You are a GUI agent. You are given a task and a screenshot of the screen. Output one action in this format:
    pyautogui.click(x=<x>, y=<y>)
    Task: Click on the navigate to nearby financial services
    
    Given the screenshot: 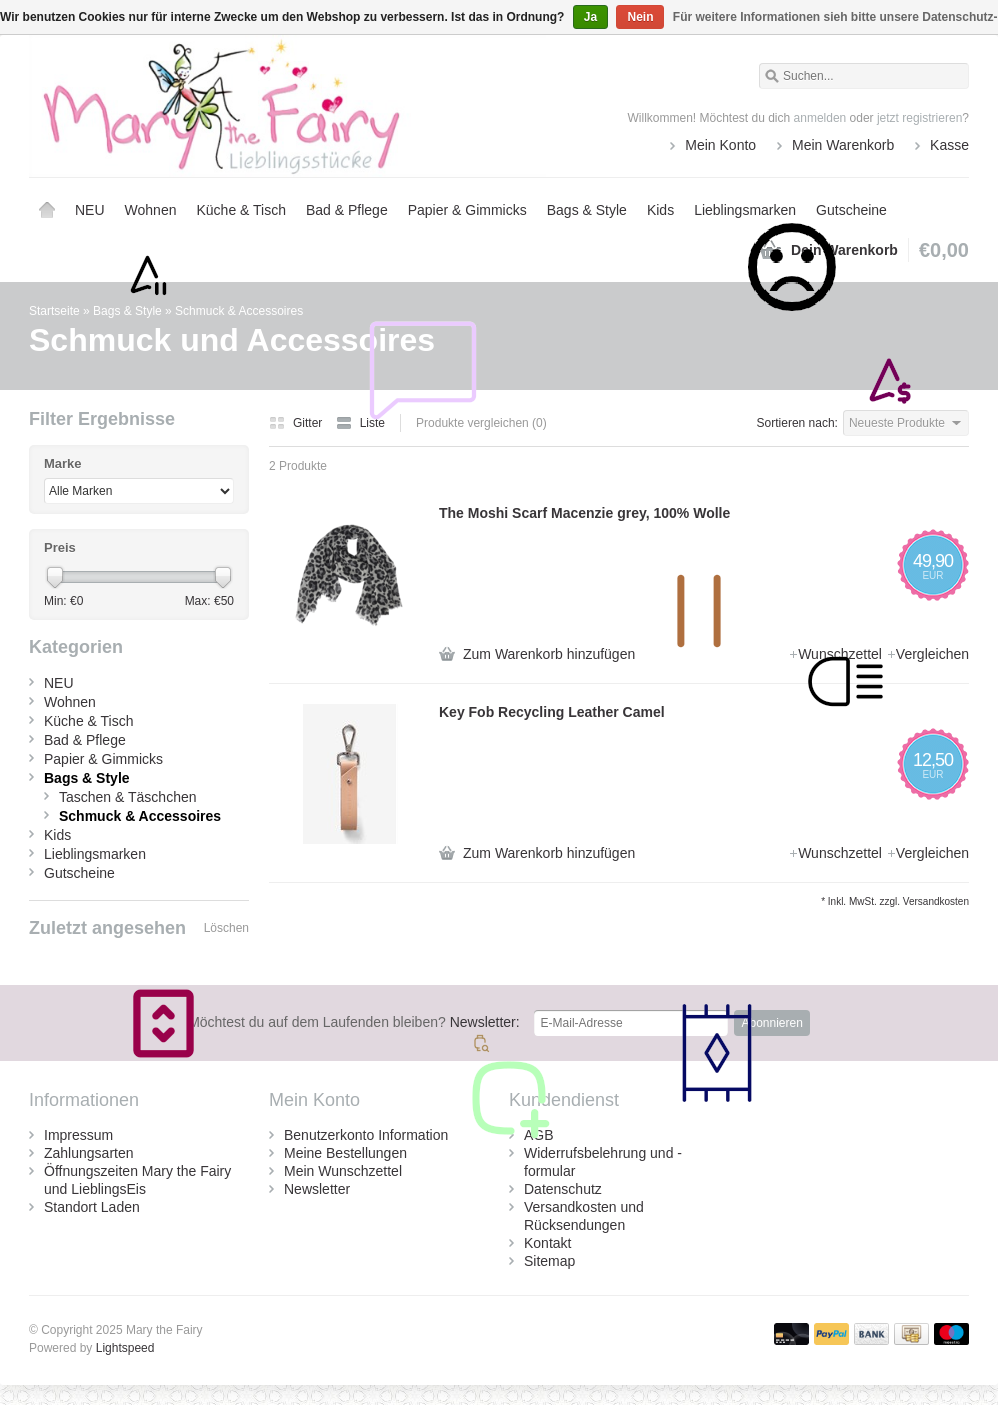 What is the action you would take?
    pyautogui.click(x=889, y=380)
    